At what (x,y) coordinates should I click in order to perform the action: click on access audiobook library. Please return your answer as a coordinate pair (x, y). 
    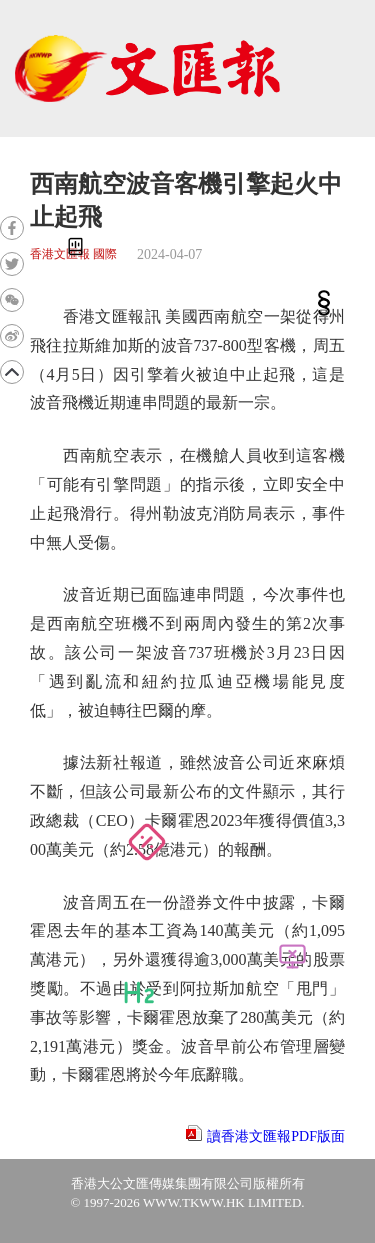
    Looking at the image, I should click on (75, 246).